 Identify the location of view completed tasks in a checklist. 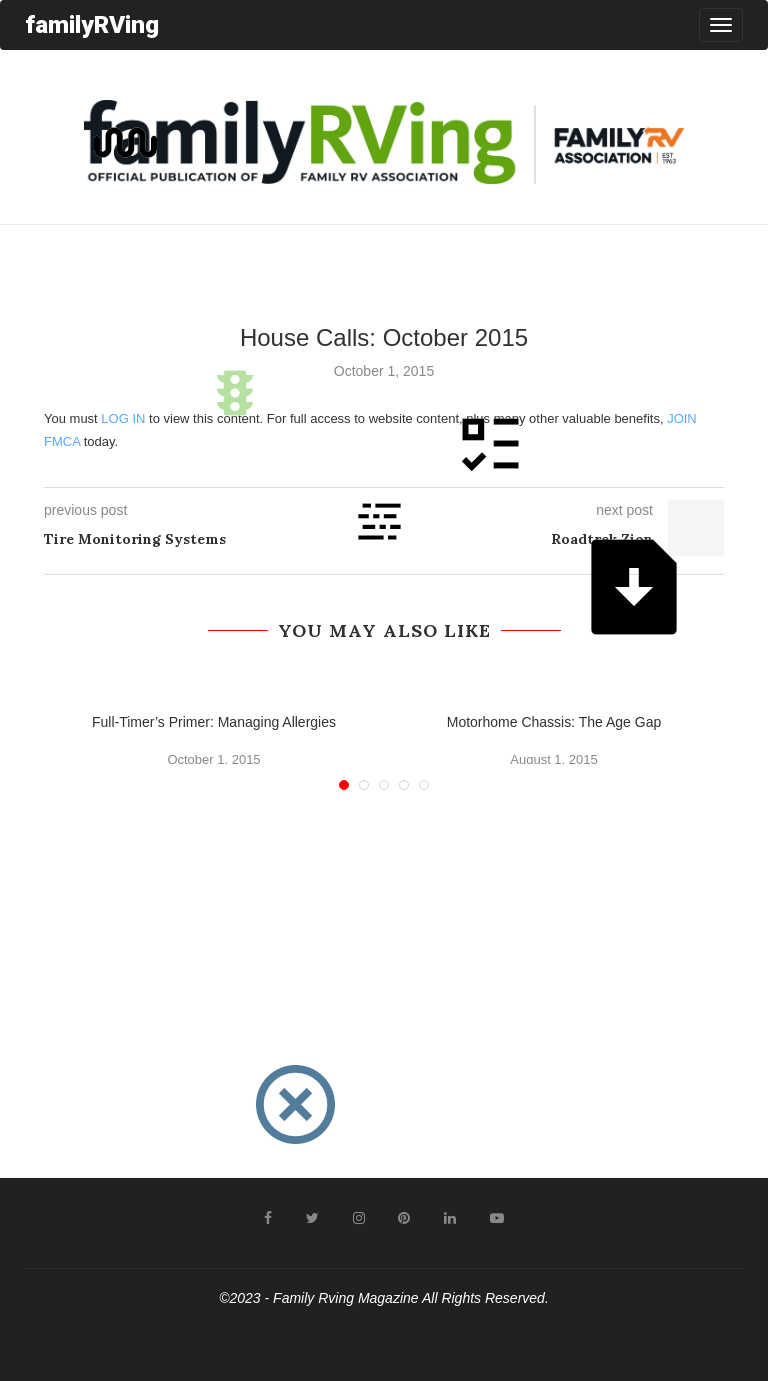
(490, 443).